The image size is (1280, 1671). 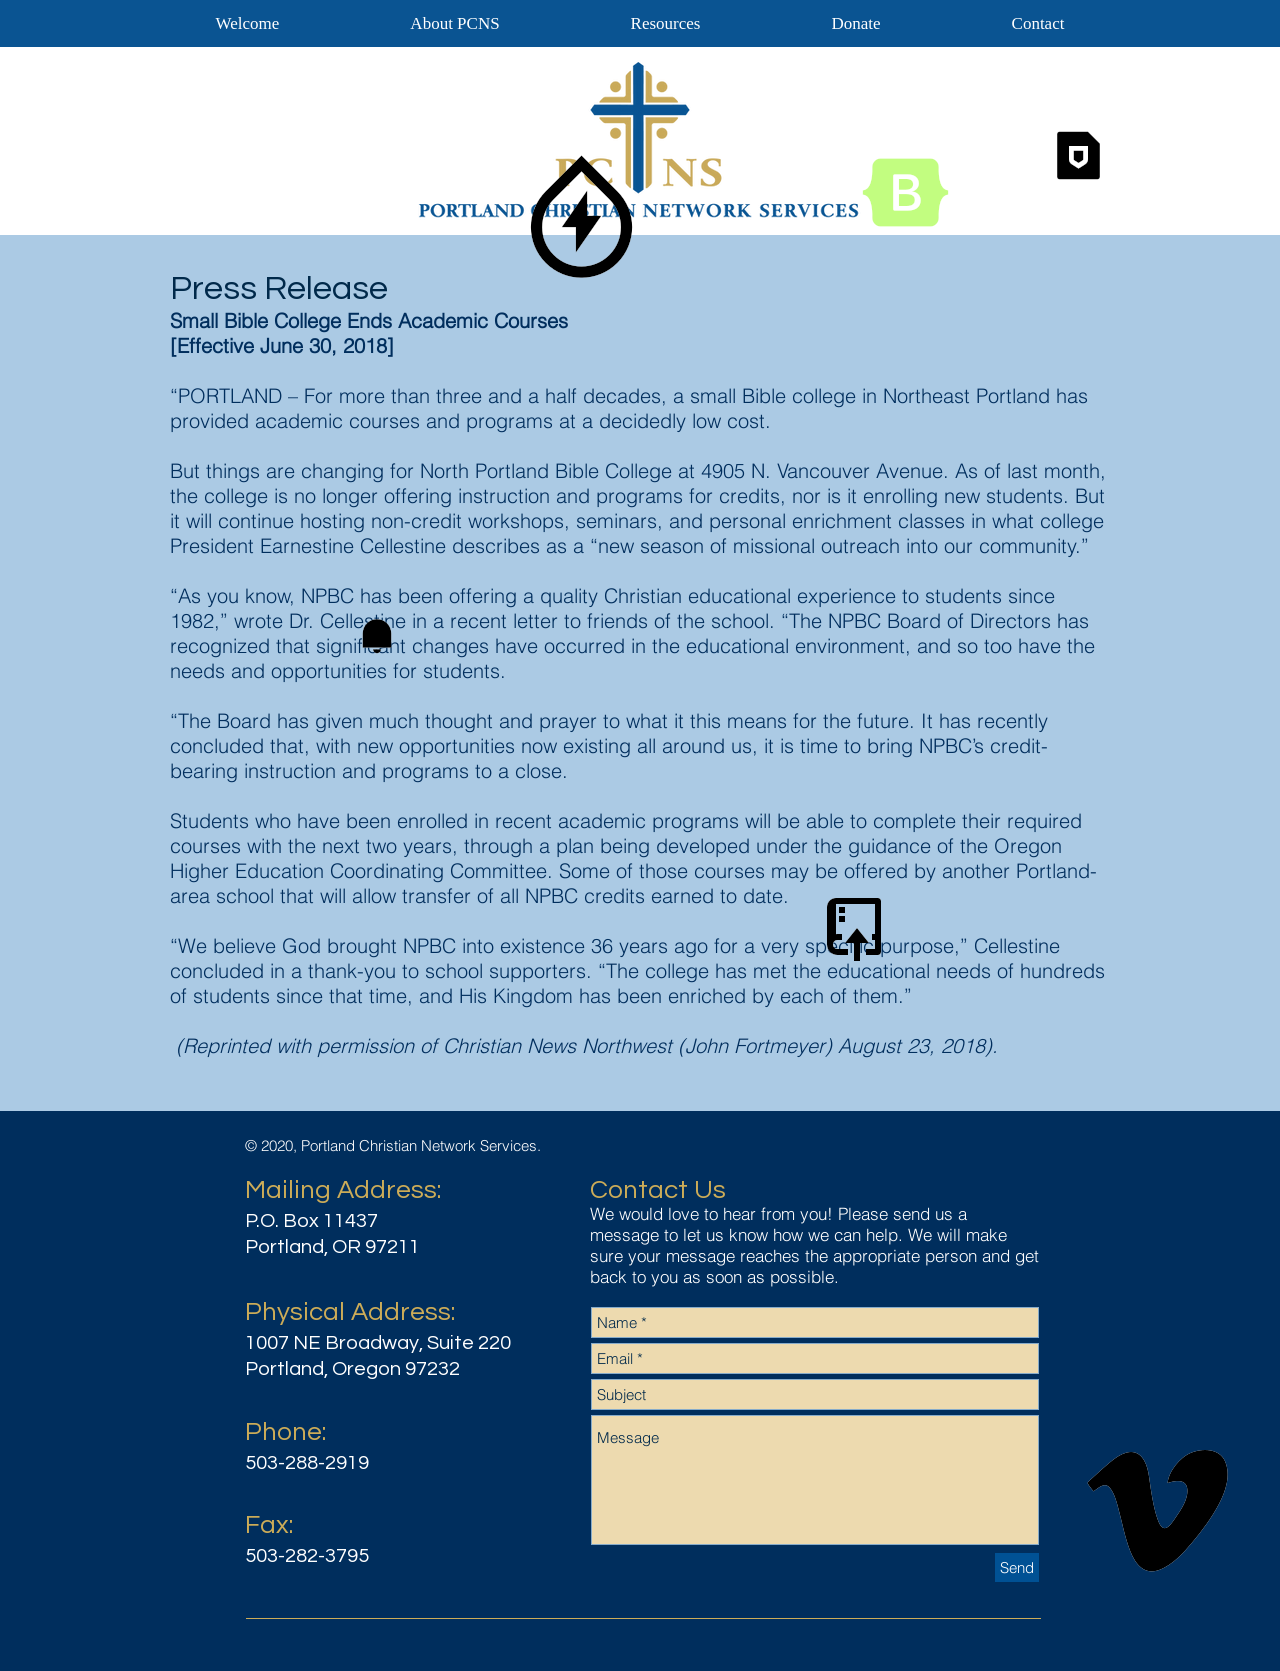 I want to click on view notifications, so click(x=377, y=635).